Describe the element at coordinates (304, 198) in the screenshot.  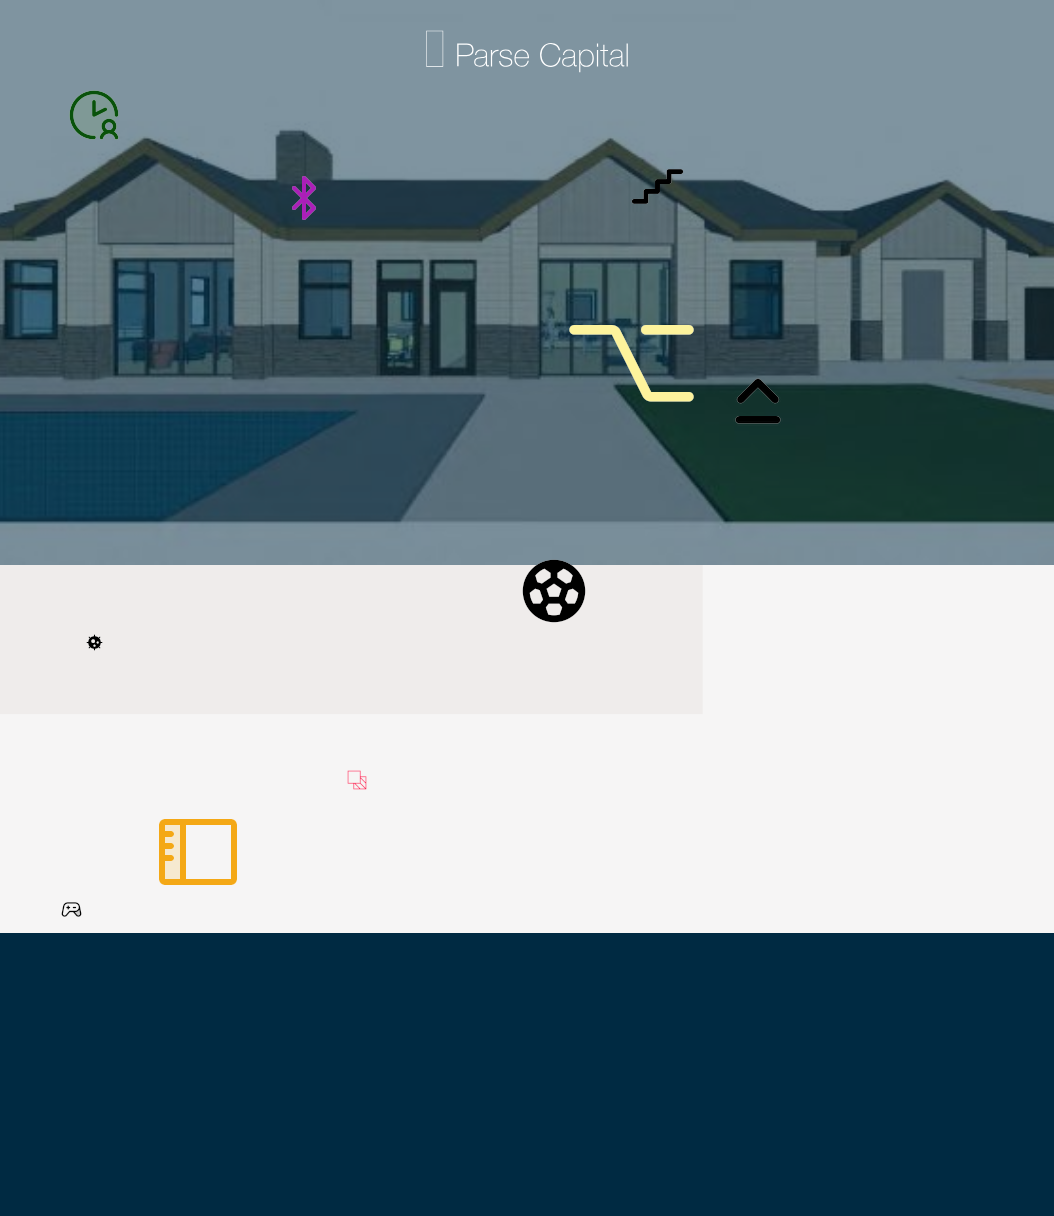
I see `toggle bluetooth connectivity on or off` at that location.